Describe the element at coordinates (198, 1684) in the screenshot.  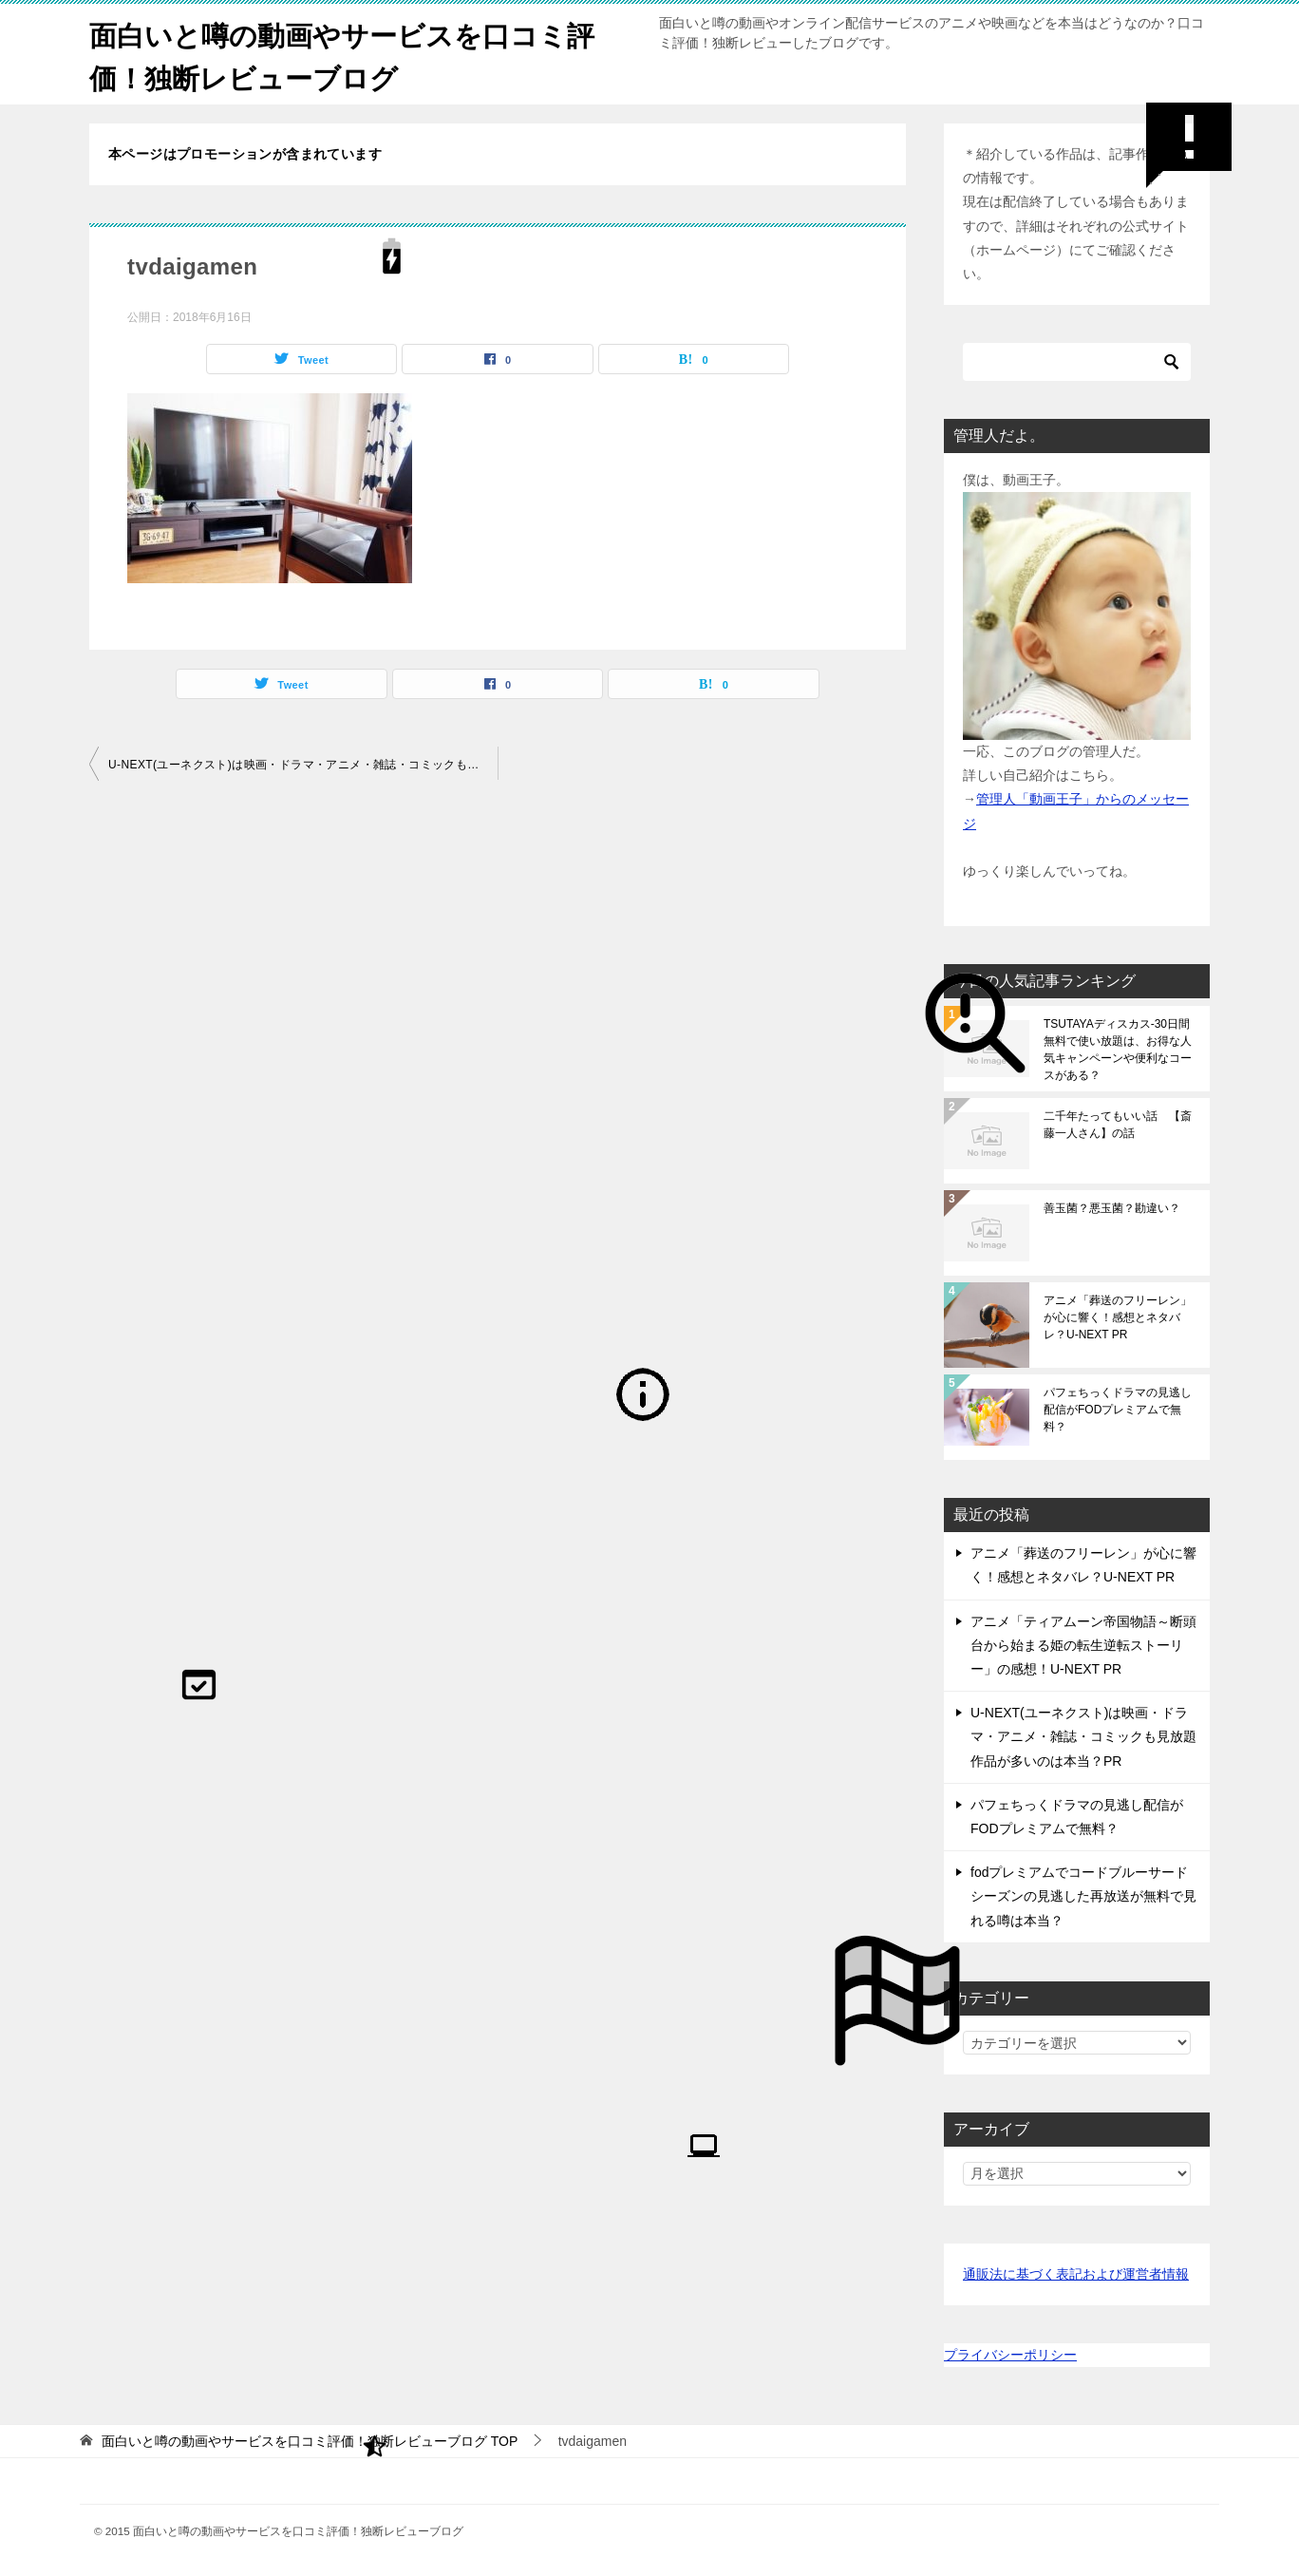
I see `domain verification complete` at that location.